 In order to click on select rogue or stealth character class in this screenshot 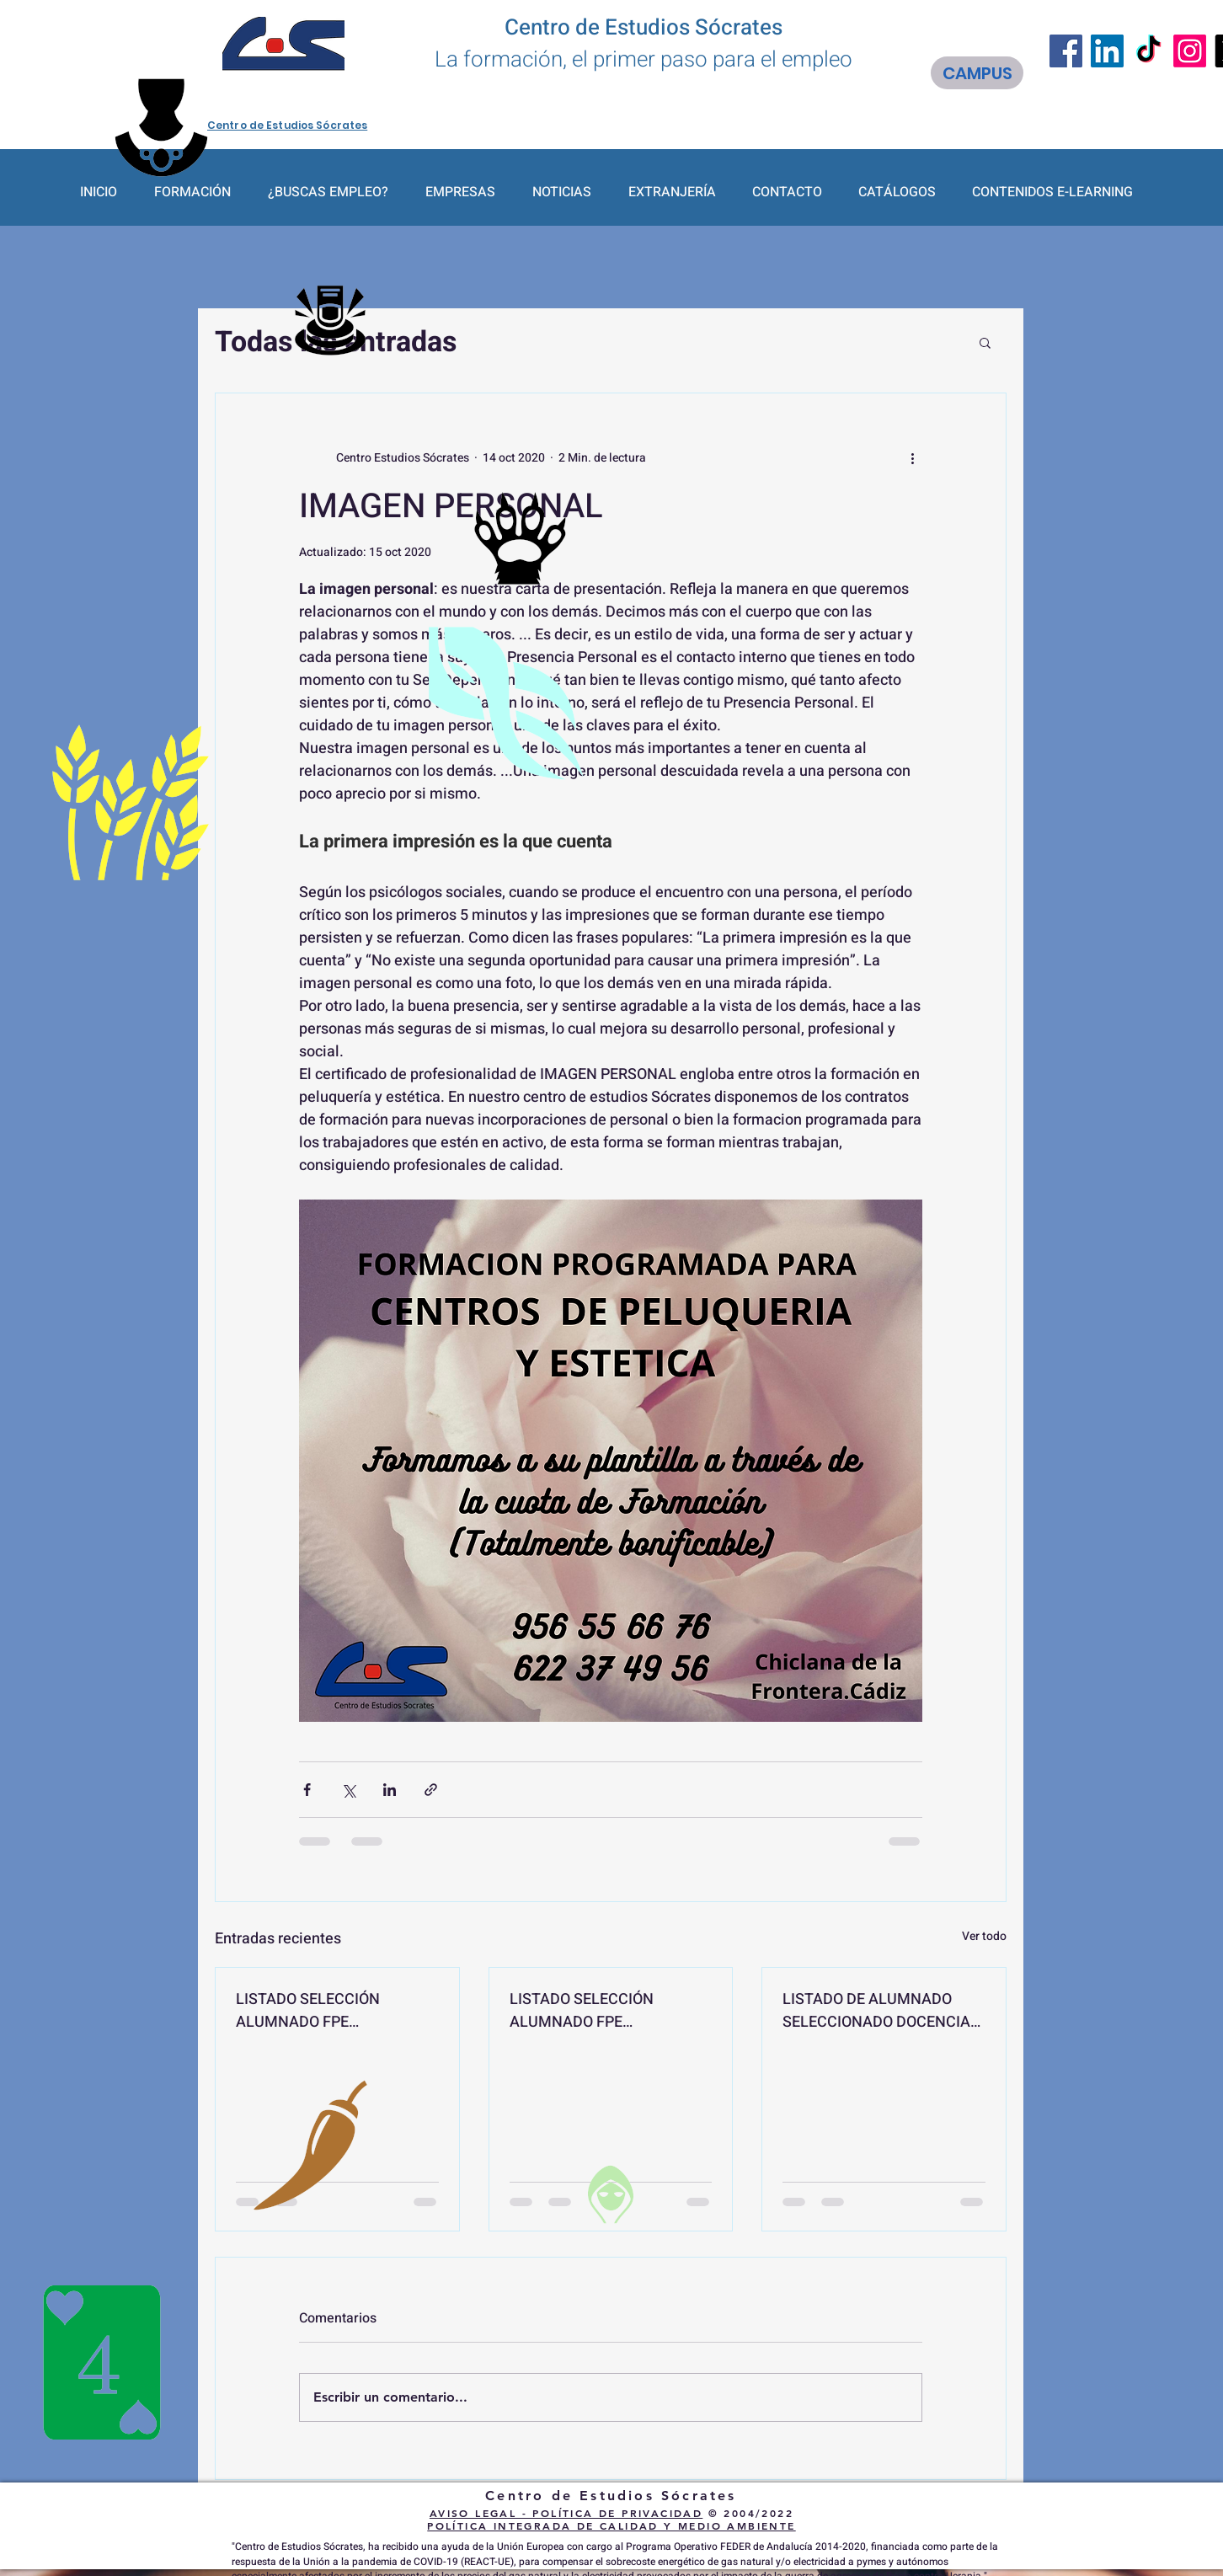, I will do `click(611, 2194)`.